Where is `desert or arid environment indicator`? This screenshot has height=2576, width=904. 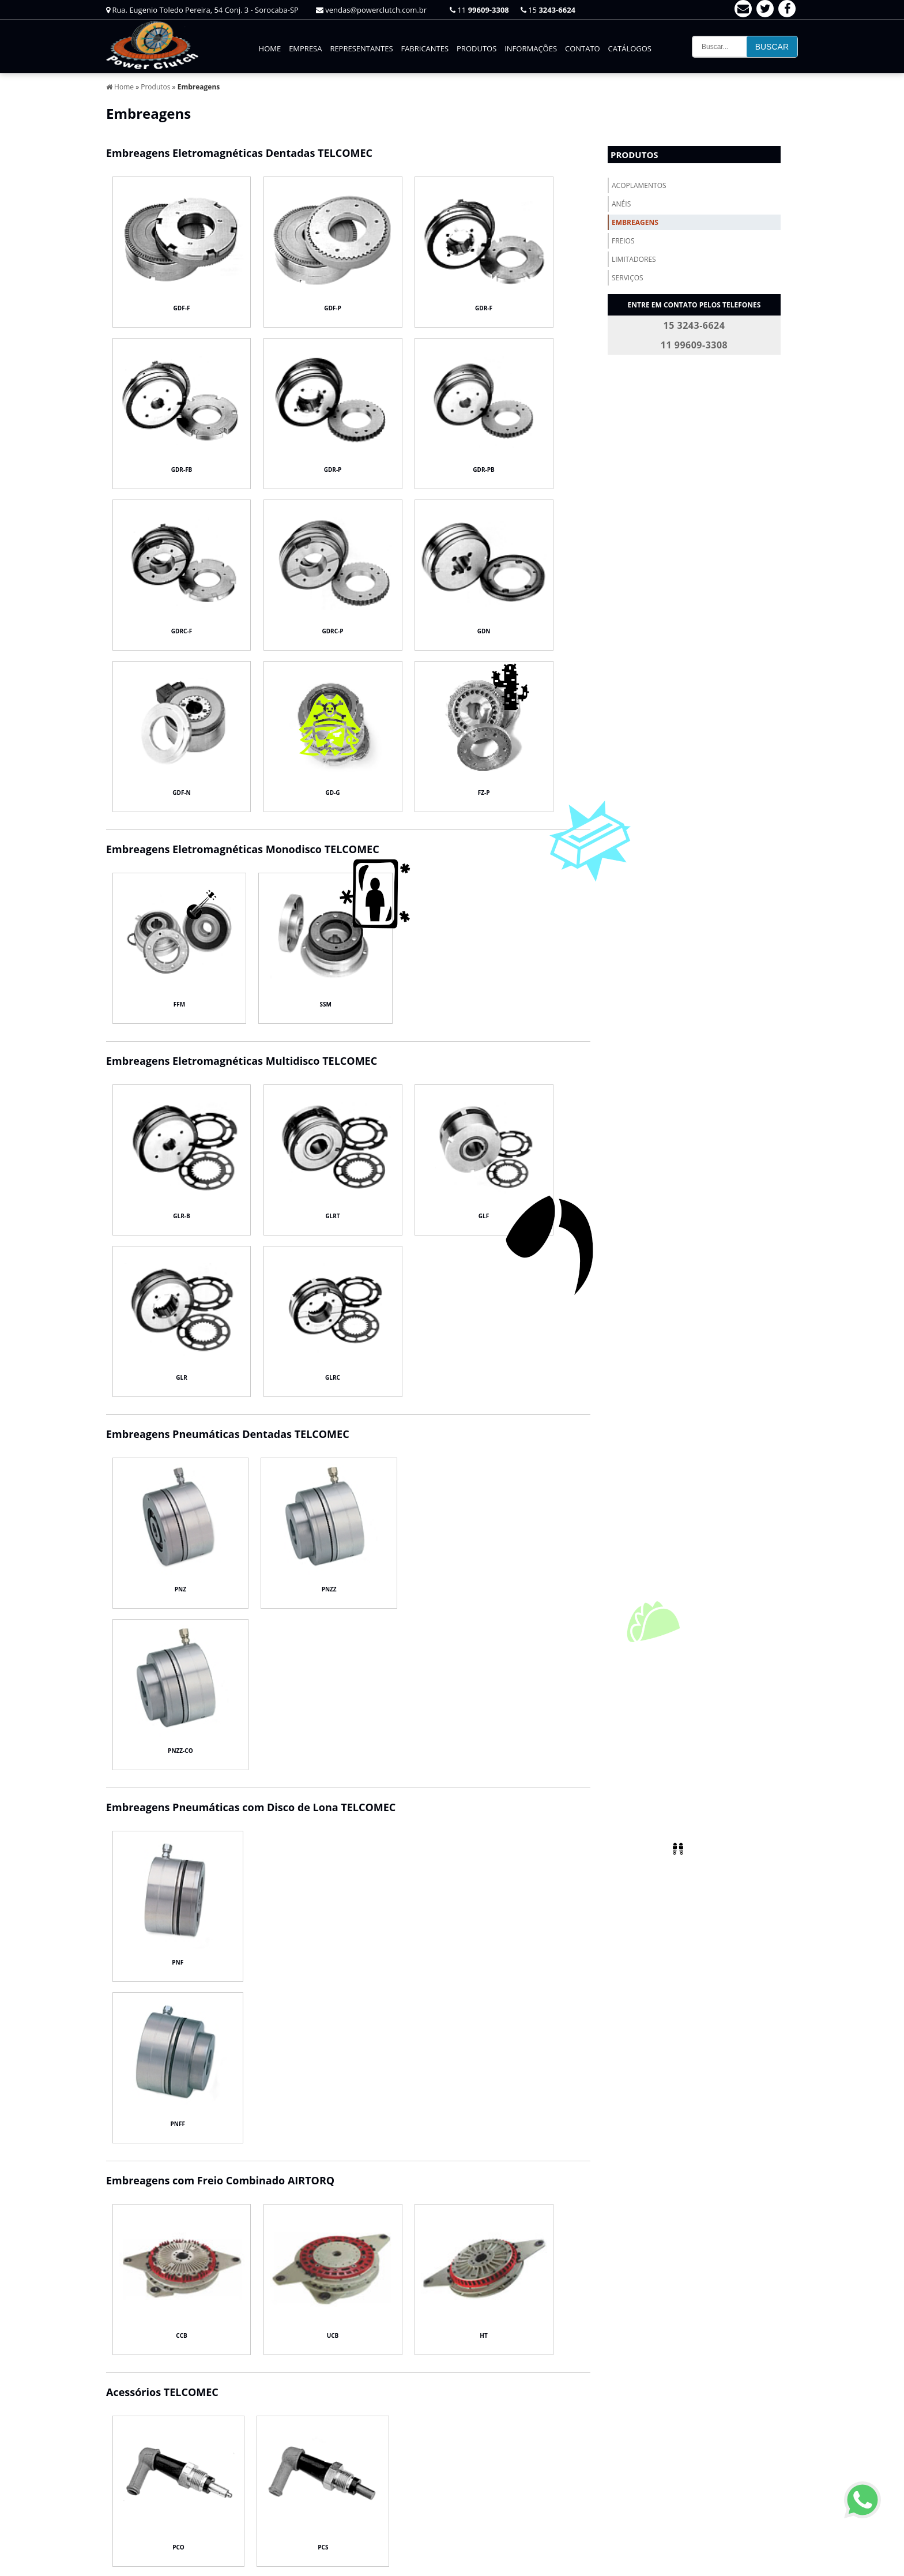 desert or arid environment indicator is located at coordinates (506, 687).